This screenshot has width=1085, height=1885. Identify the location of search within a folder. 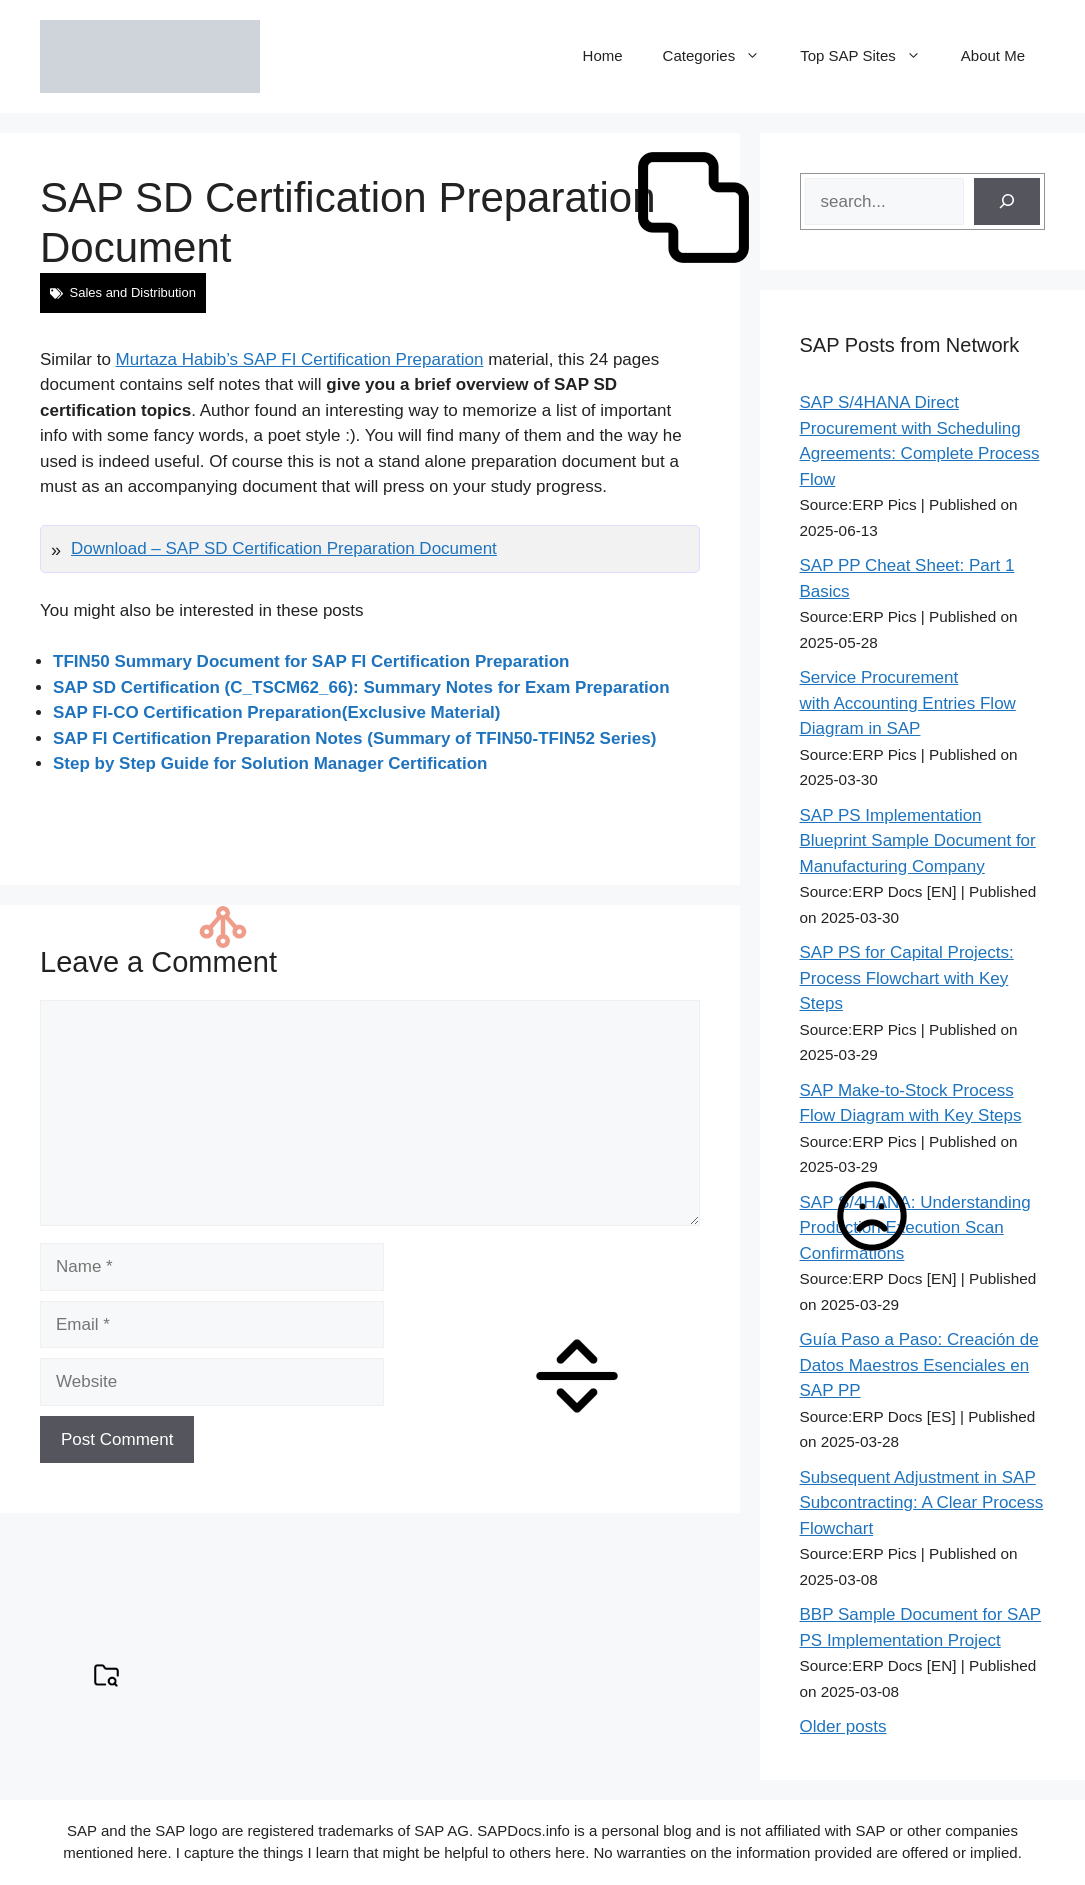
(106, 1675).